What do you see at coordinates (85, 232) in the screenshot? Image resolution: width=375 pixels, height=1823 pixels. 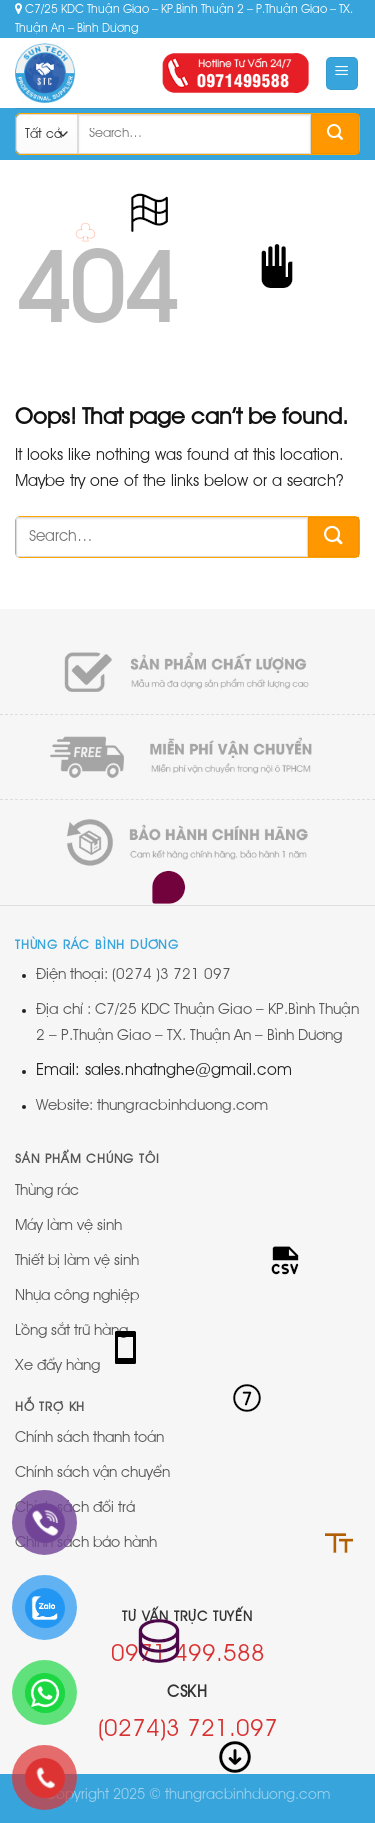 I see `club suit symbol for card games` at bounding box center [85, 232].